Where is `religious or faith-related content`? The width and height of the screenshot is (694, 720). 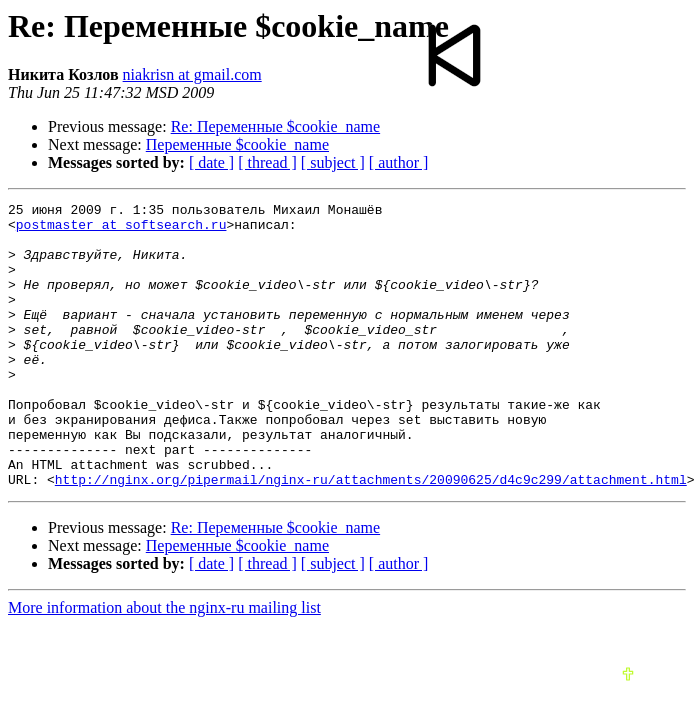 religious or faith-related content is located at coordinates (628, 674).